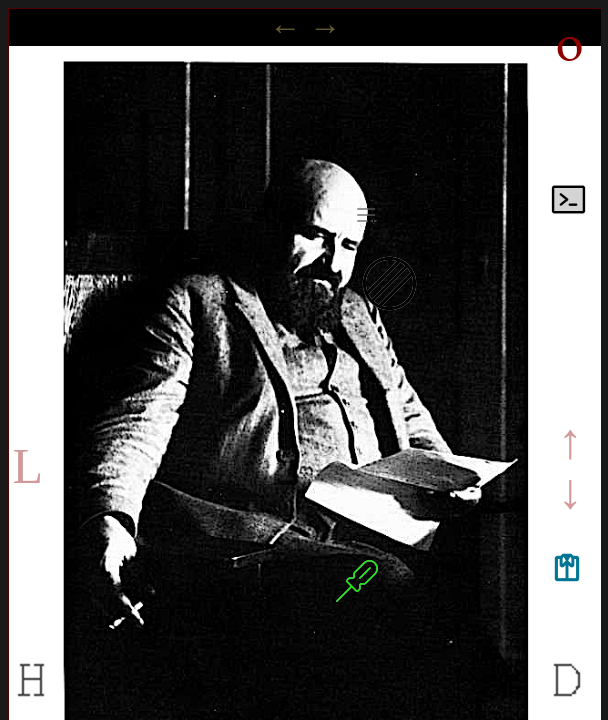  Describe the element at coordinates (366, 215) in the screenshot. I see `add a new item to the list` at that location.